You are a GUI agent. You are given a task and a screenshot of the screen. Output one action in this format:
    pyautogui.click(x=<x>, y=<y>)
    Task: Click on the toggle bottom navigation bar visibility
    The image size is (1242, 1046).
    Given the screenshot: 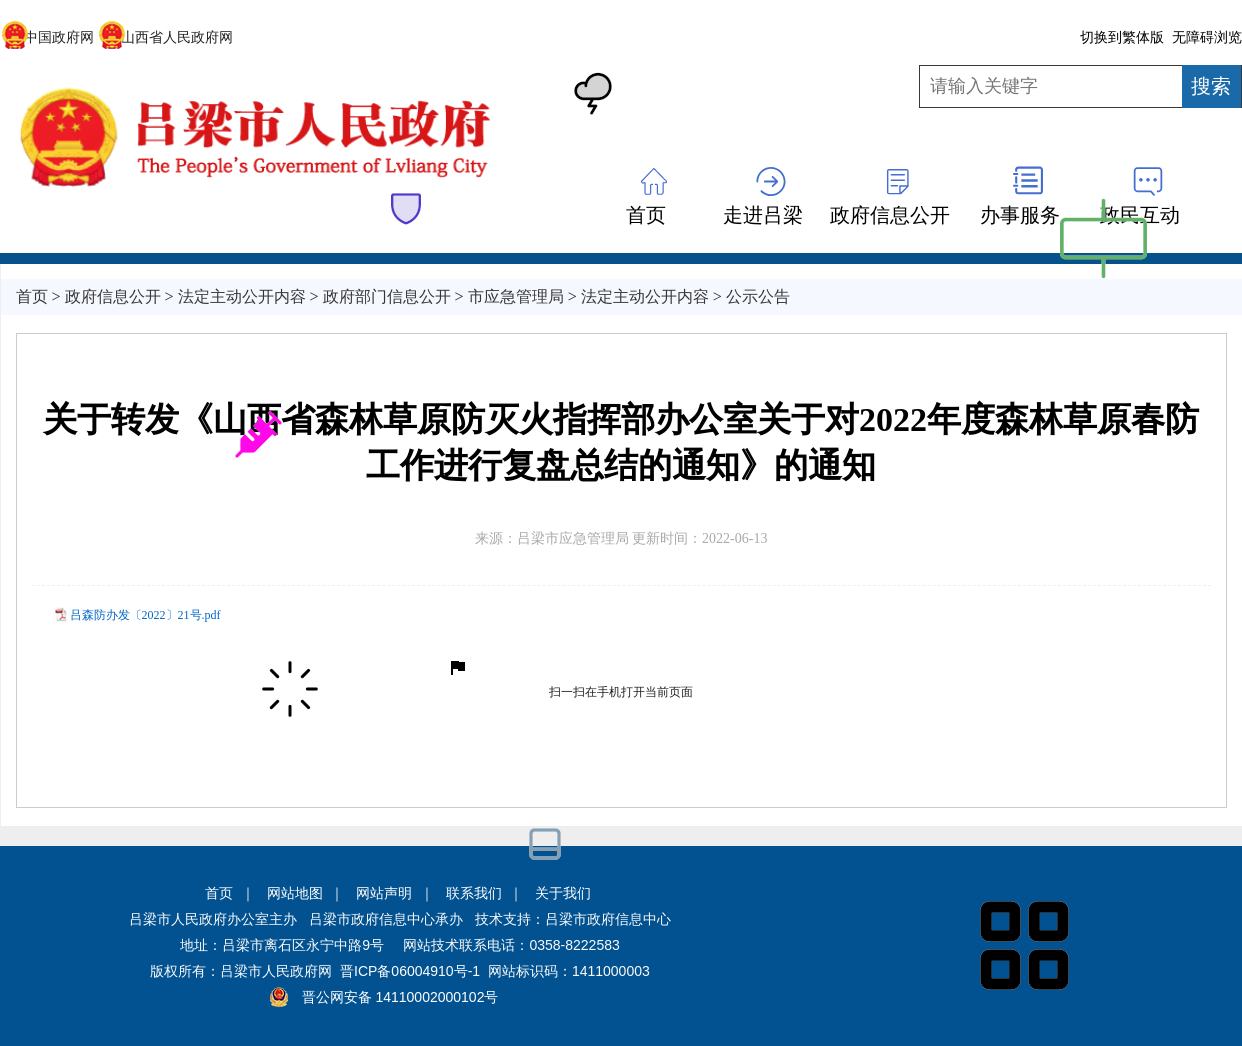 What is the action you would take?
    pyautogui.click(x=545, y=844)
    